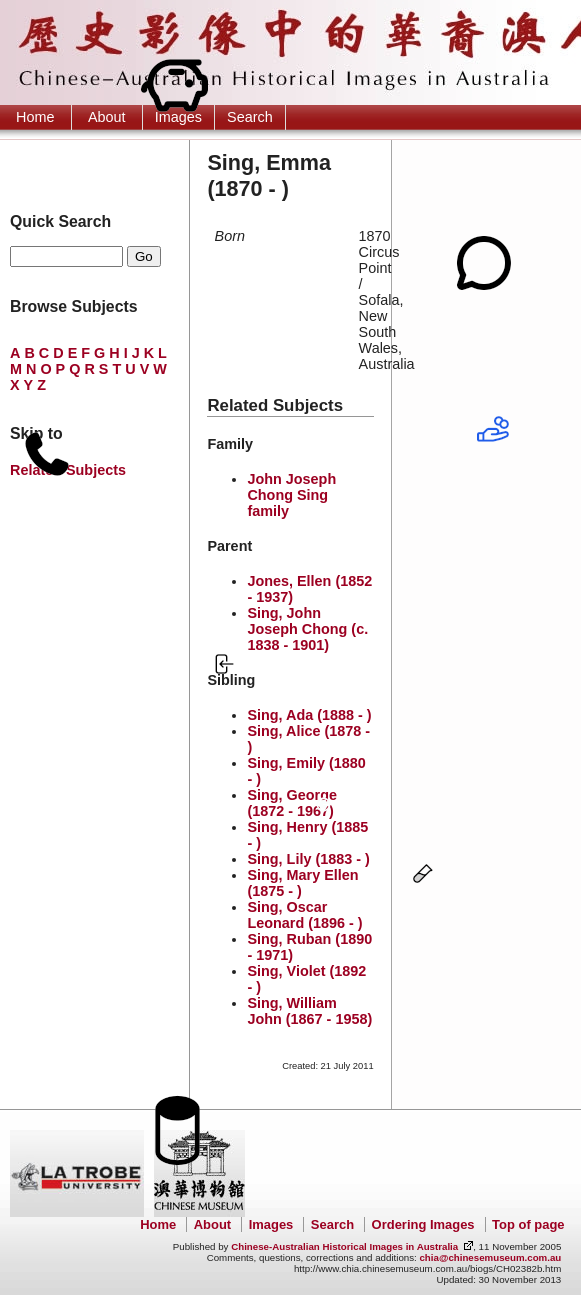  What do you see at coordinates (174, 85) in the screenshot?
I see `access savings or budget features` at bounding box center [174, 85].